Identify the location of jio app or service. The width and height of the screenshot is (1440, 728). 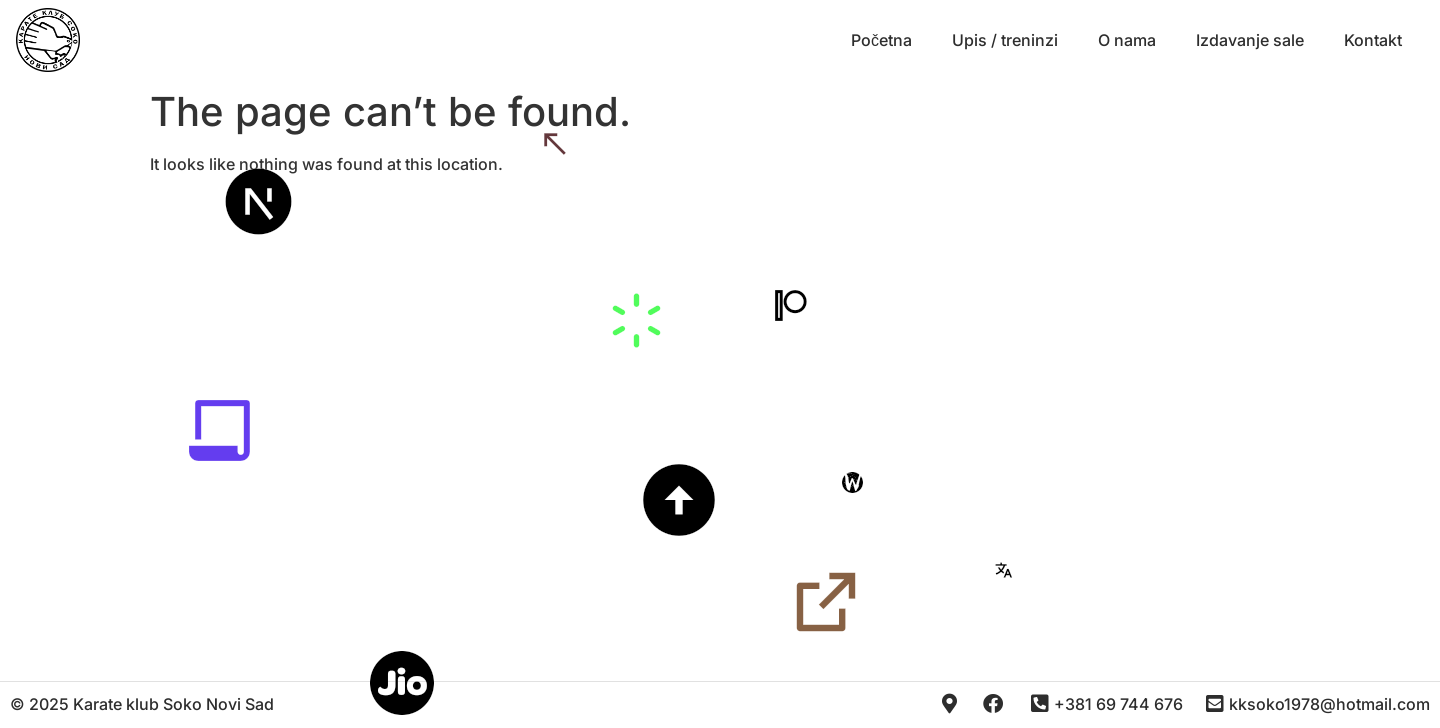
(402, 683).